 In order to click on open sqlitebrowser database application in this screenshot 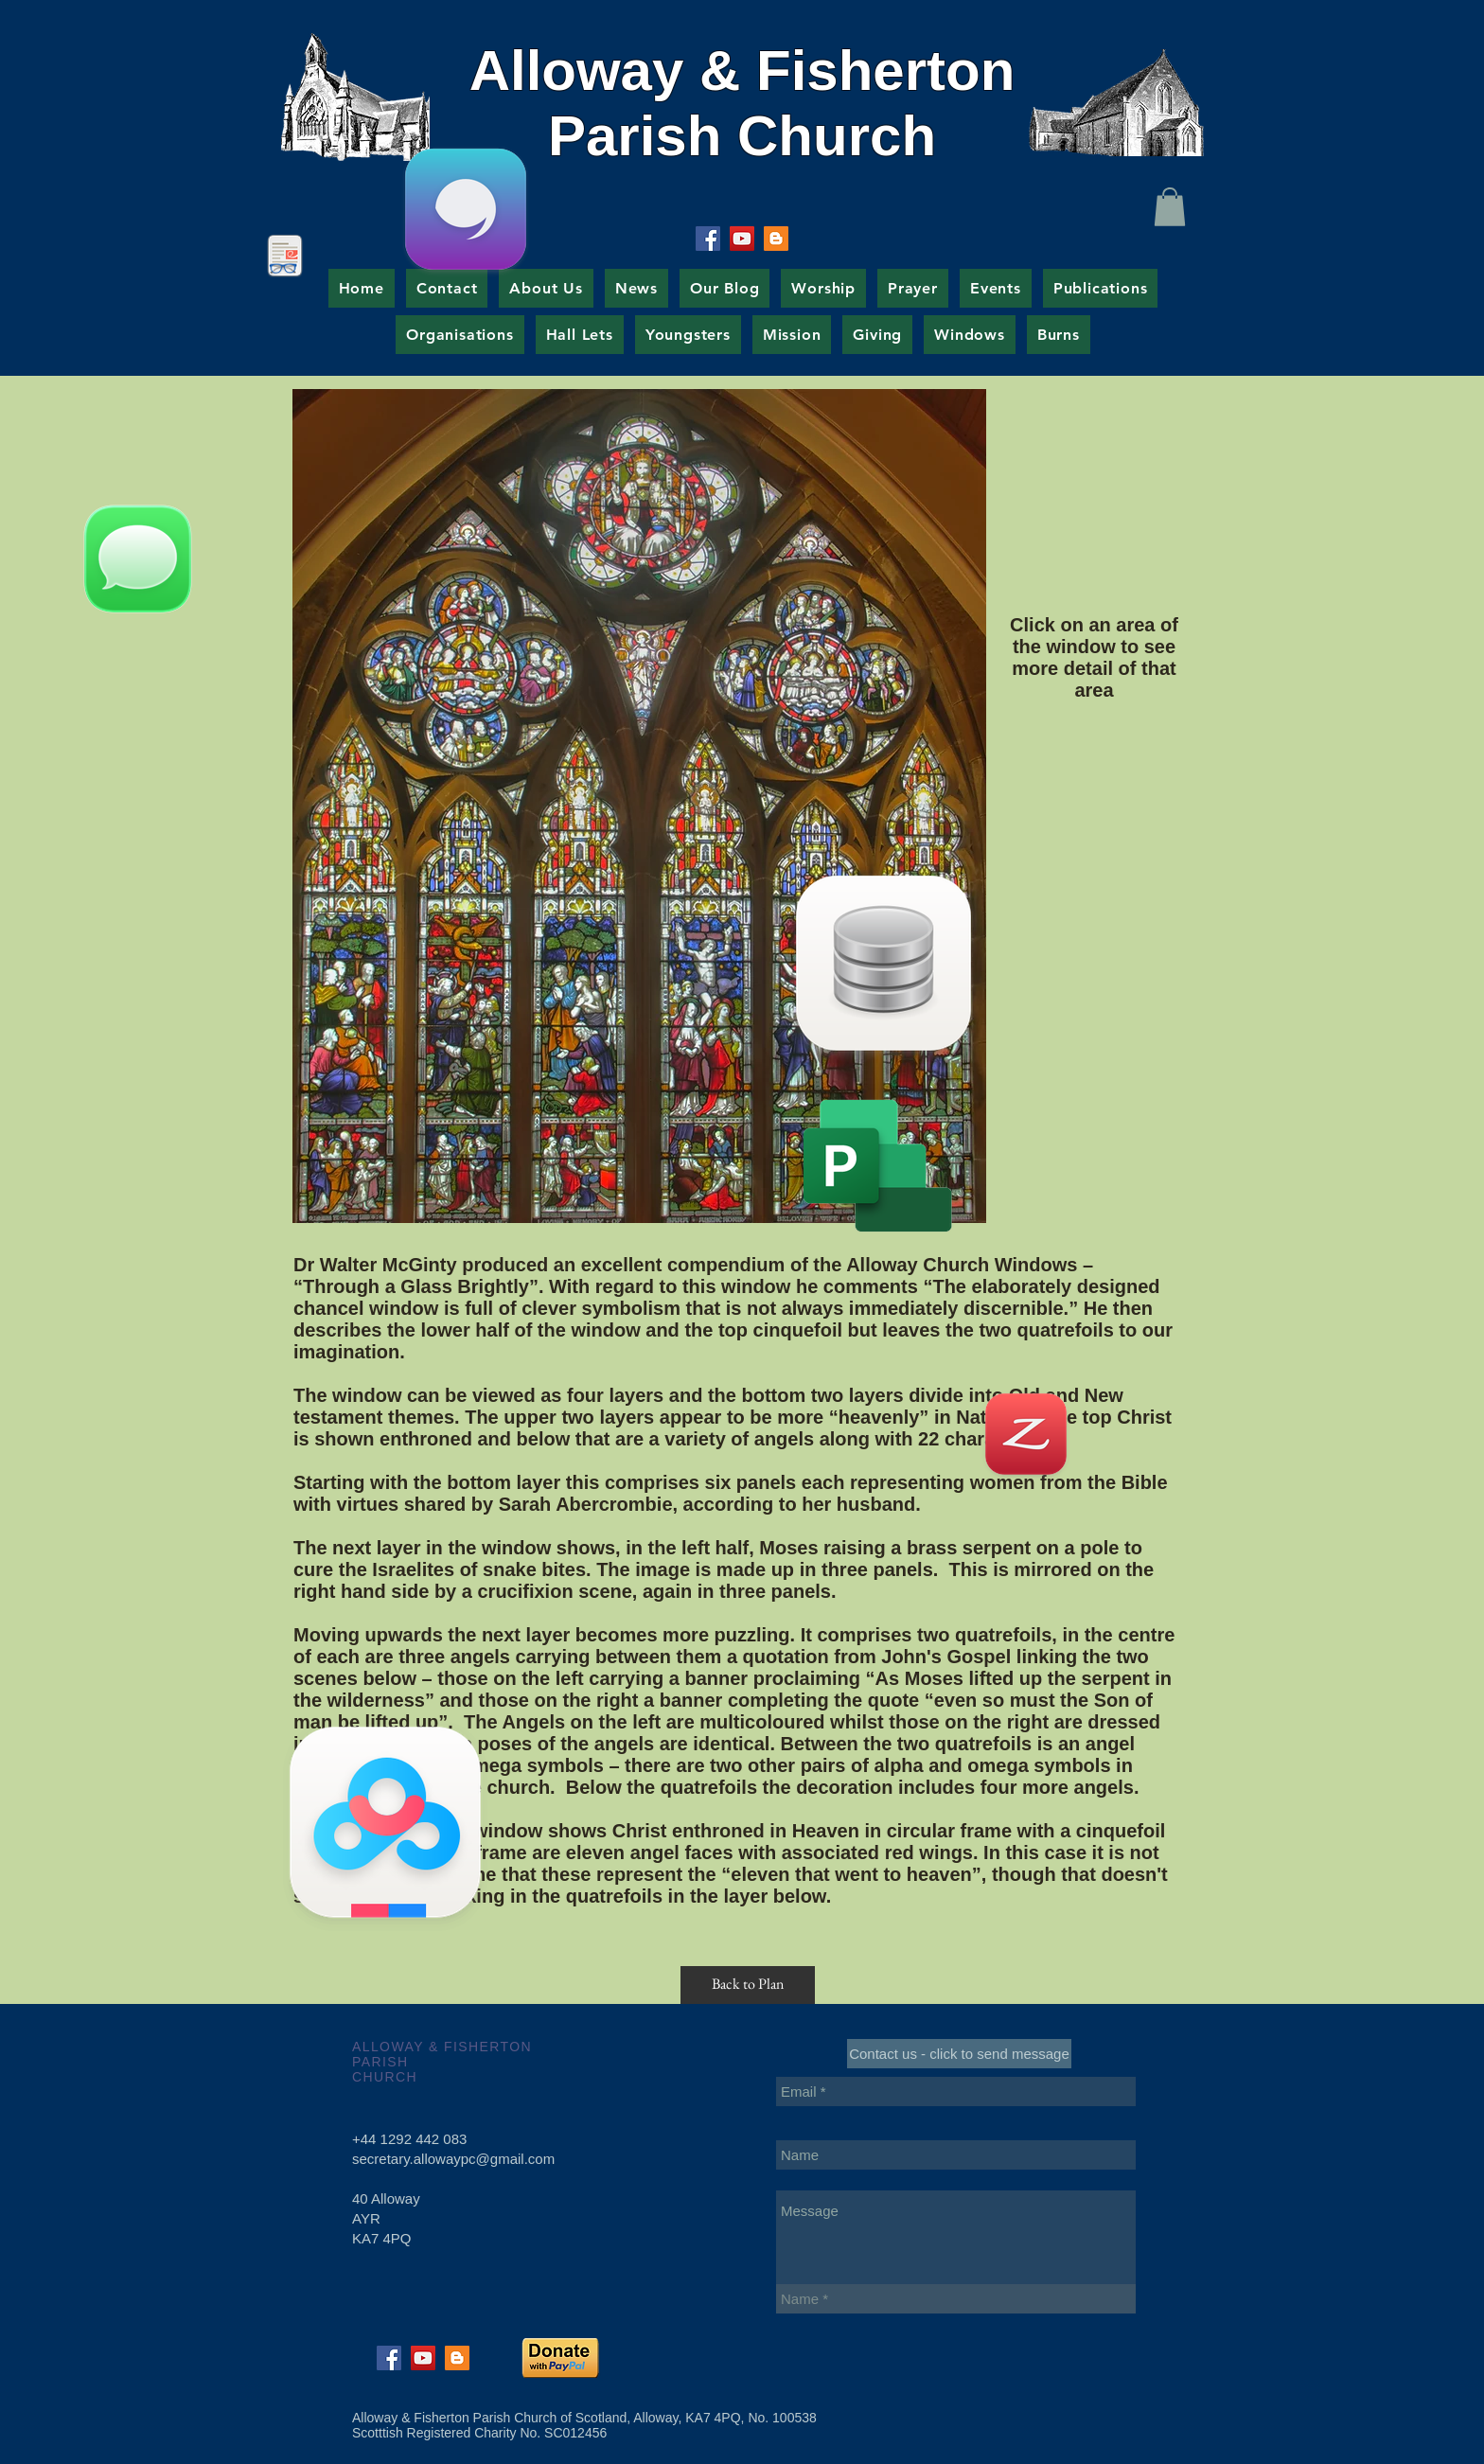, I will do `click(883, 963)`.